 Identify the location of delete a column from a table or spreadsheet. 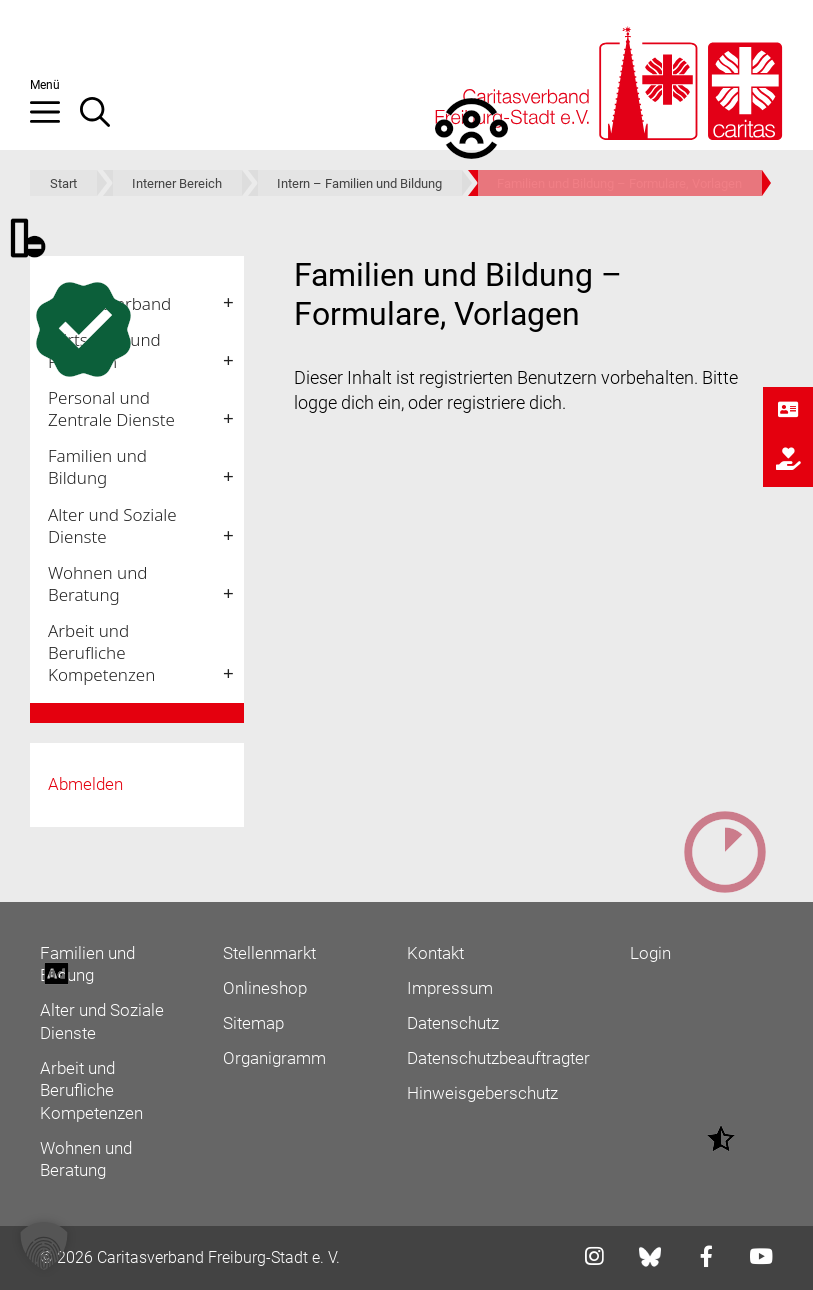
(26, 238).